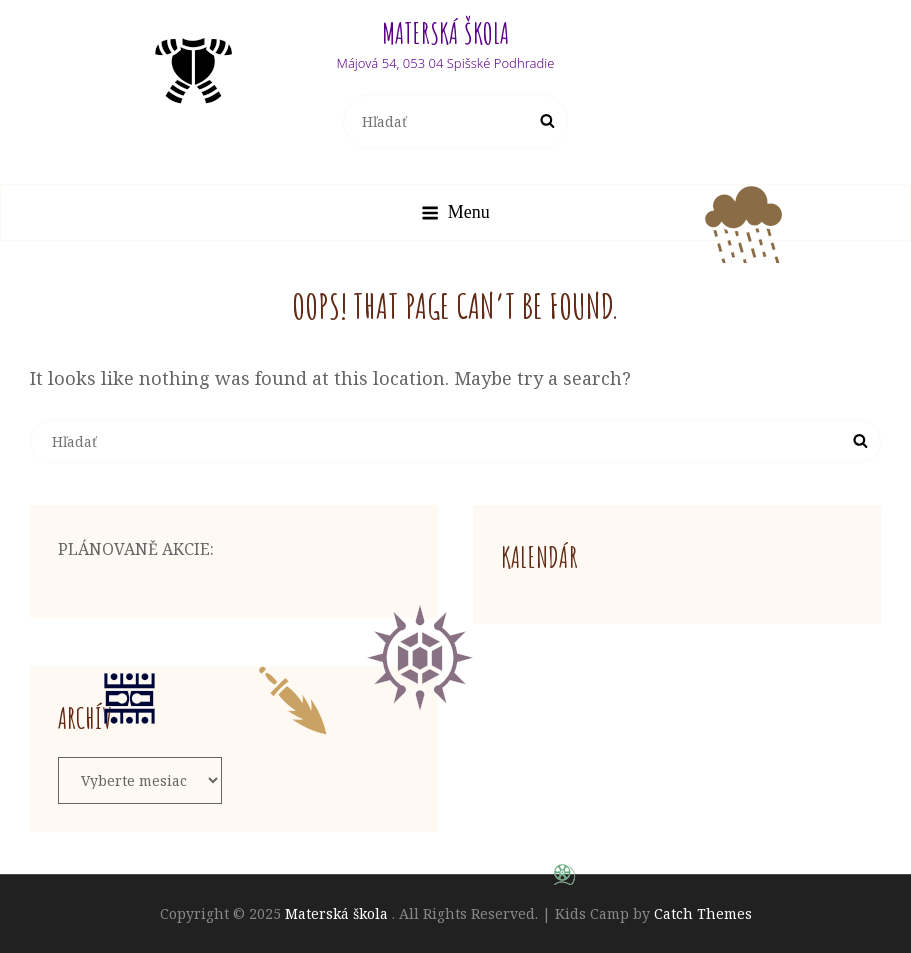 The image size is (911, 953). Describe the element at coordinates (292, 700) in the screenshot. I see `attack or melee combat action` at that location.